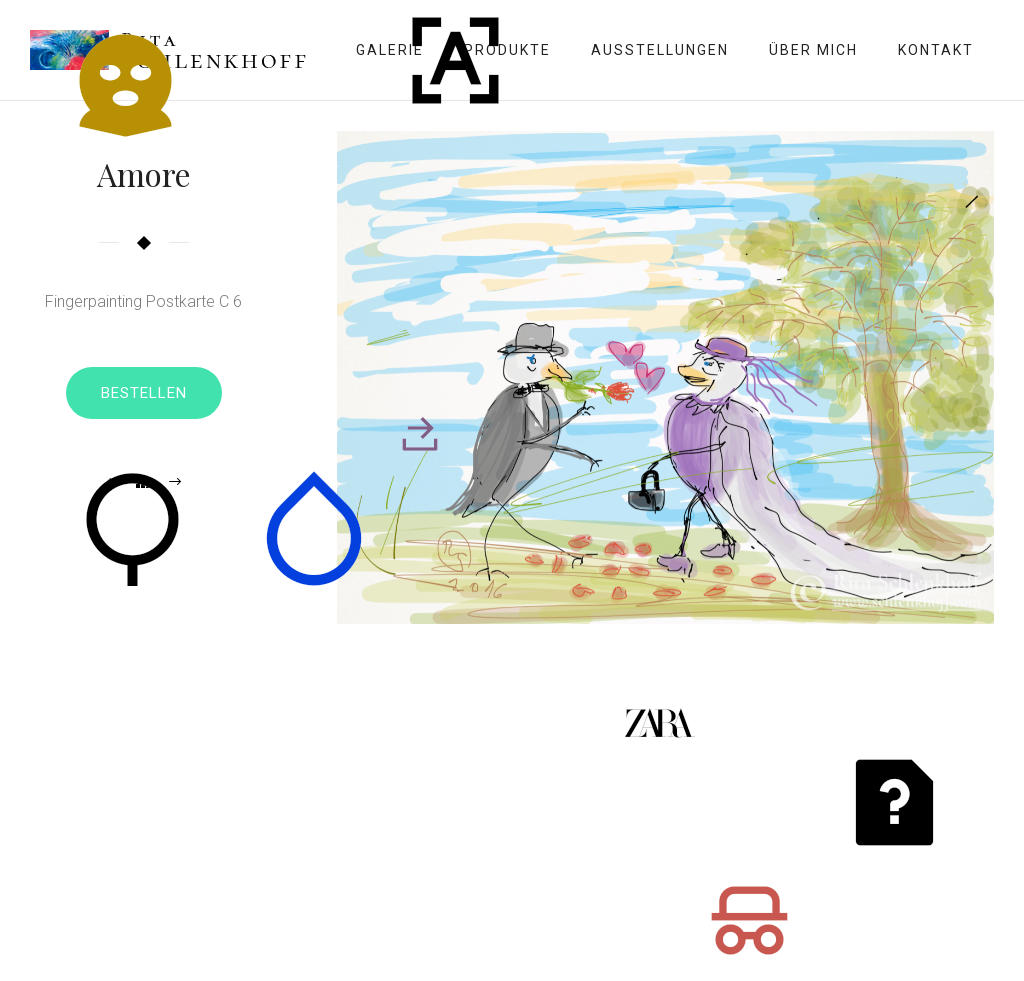  What do you see at coordinates (455, 60) in the screenshot?
I see `scan text using optical character recognition (OCR)` at bounding box center [455, 60].